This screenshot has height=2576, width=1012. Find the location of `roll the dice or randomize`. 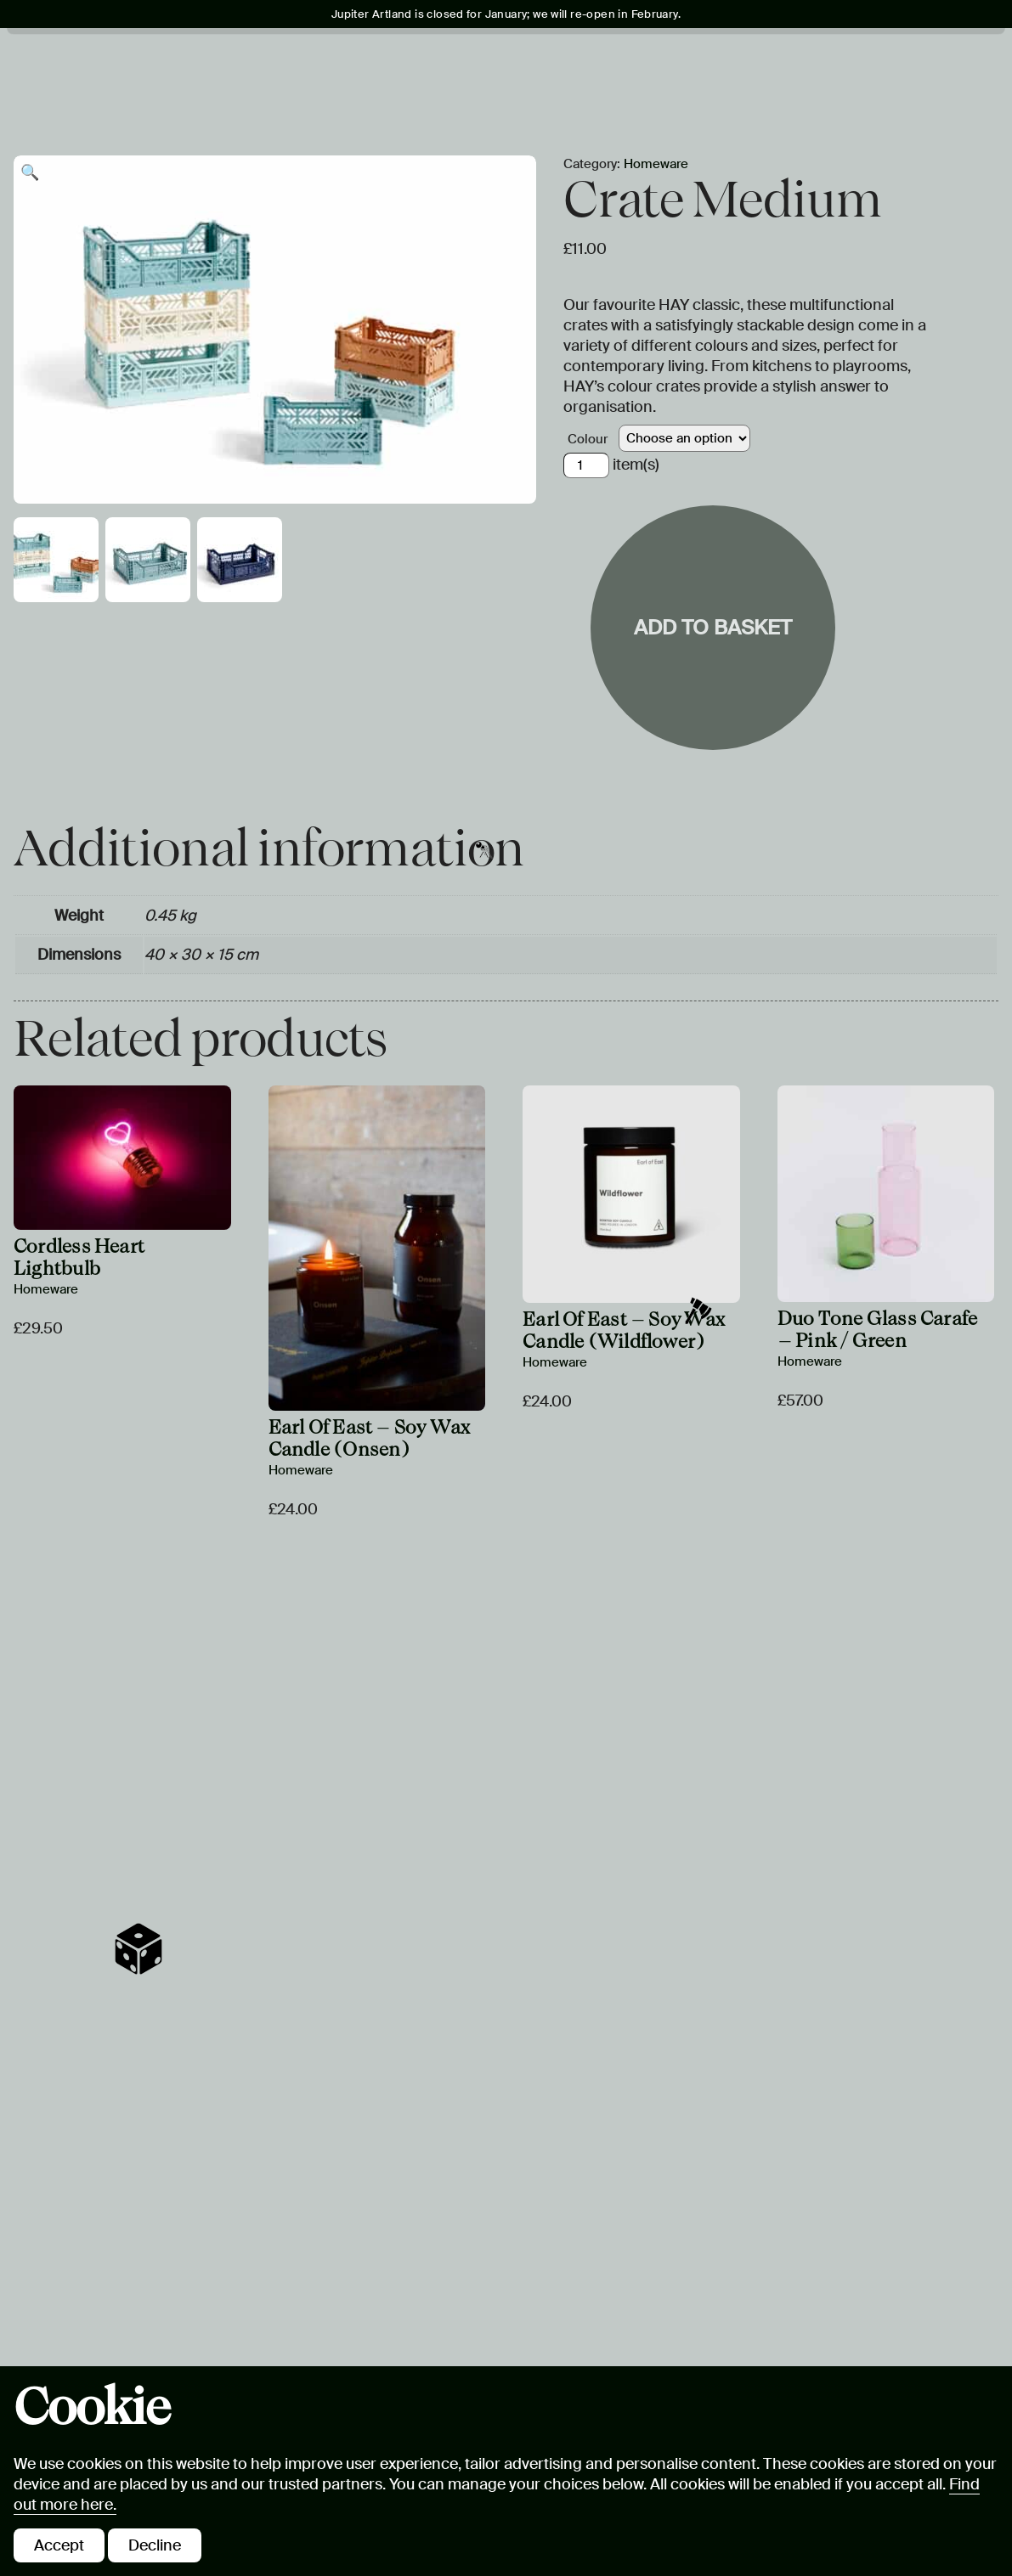

roll the dice or randomize is located at coordinates (139, 1949).